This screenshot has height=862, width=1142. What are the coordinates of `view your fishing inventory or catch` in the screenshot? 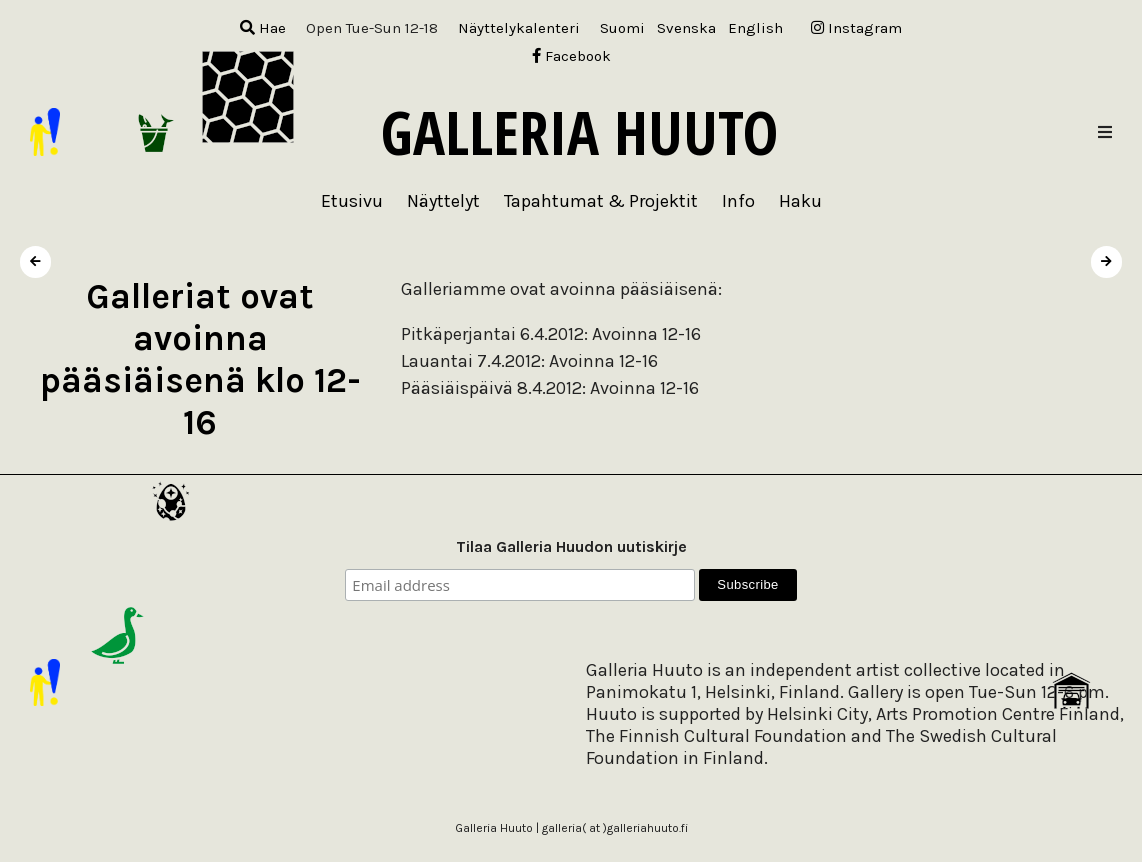 It's located at (154, 133).